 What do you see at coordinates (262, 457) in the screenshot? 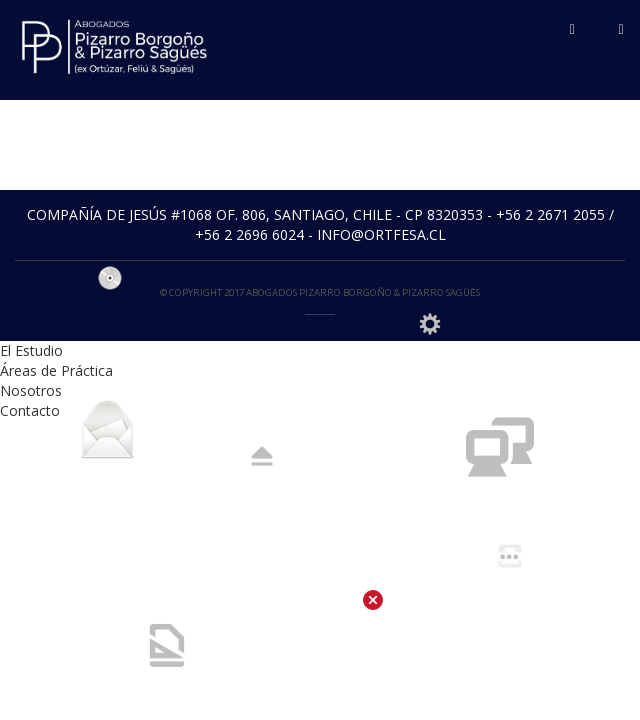
I see `eject disc or removable media` at bounding box center [262, 457].